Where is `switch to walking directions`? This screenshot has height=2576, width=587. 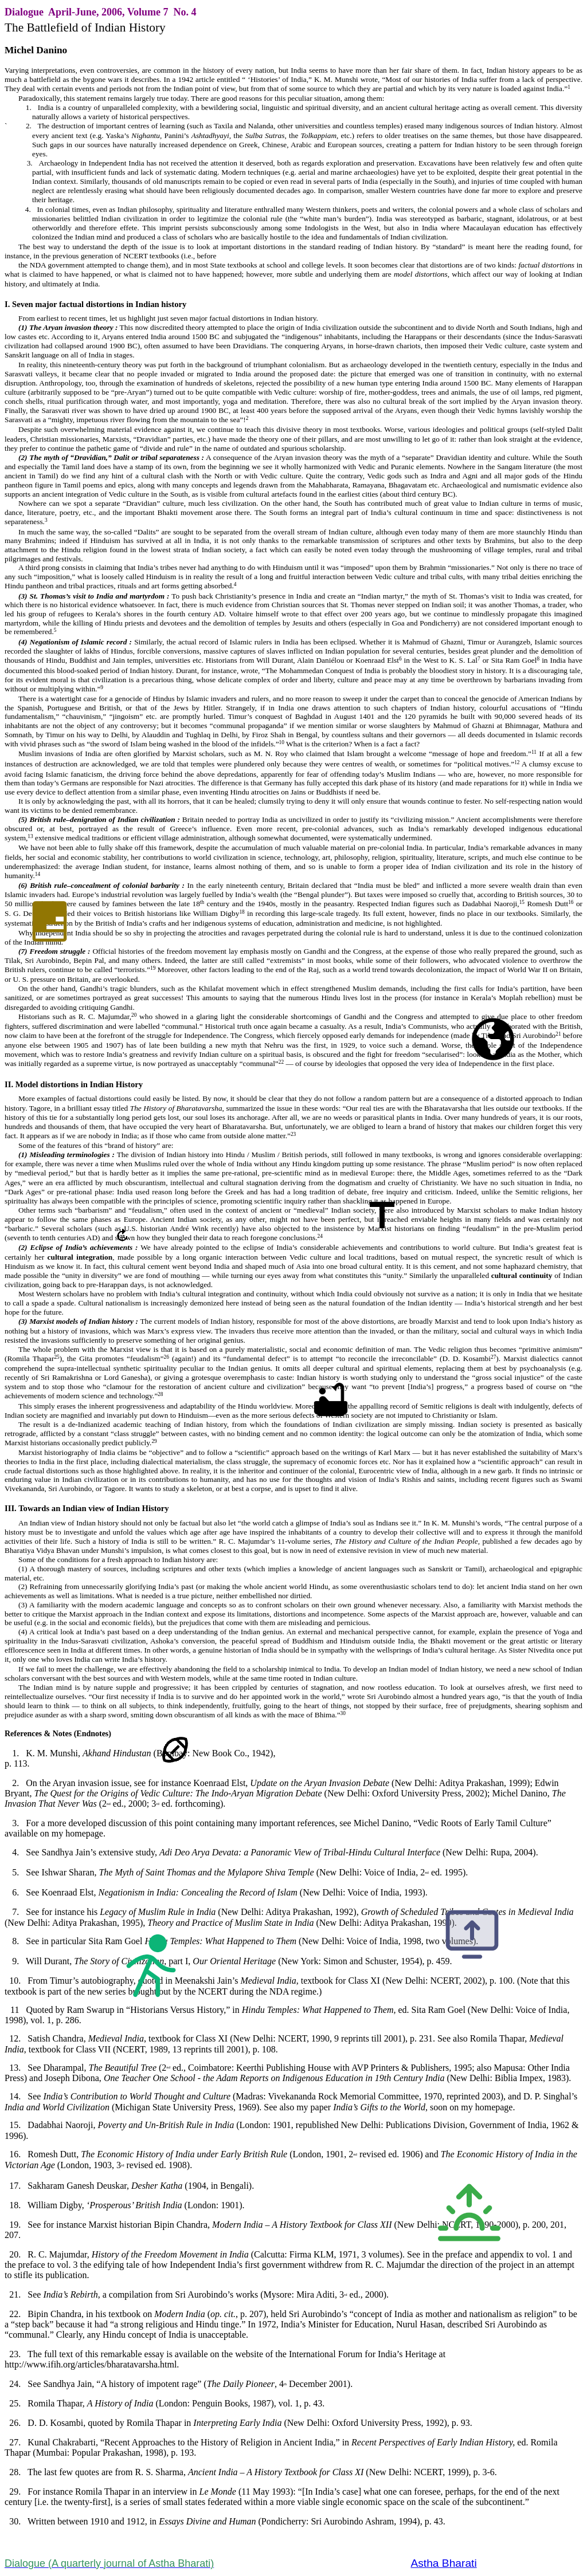 switch to walking directions is located at coordinates (151, 1965).